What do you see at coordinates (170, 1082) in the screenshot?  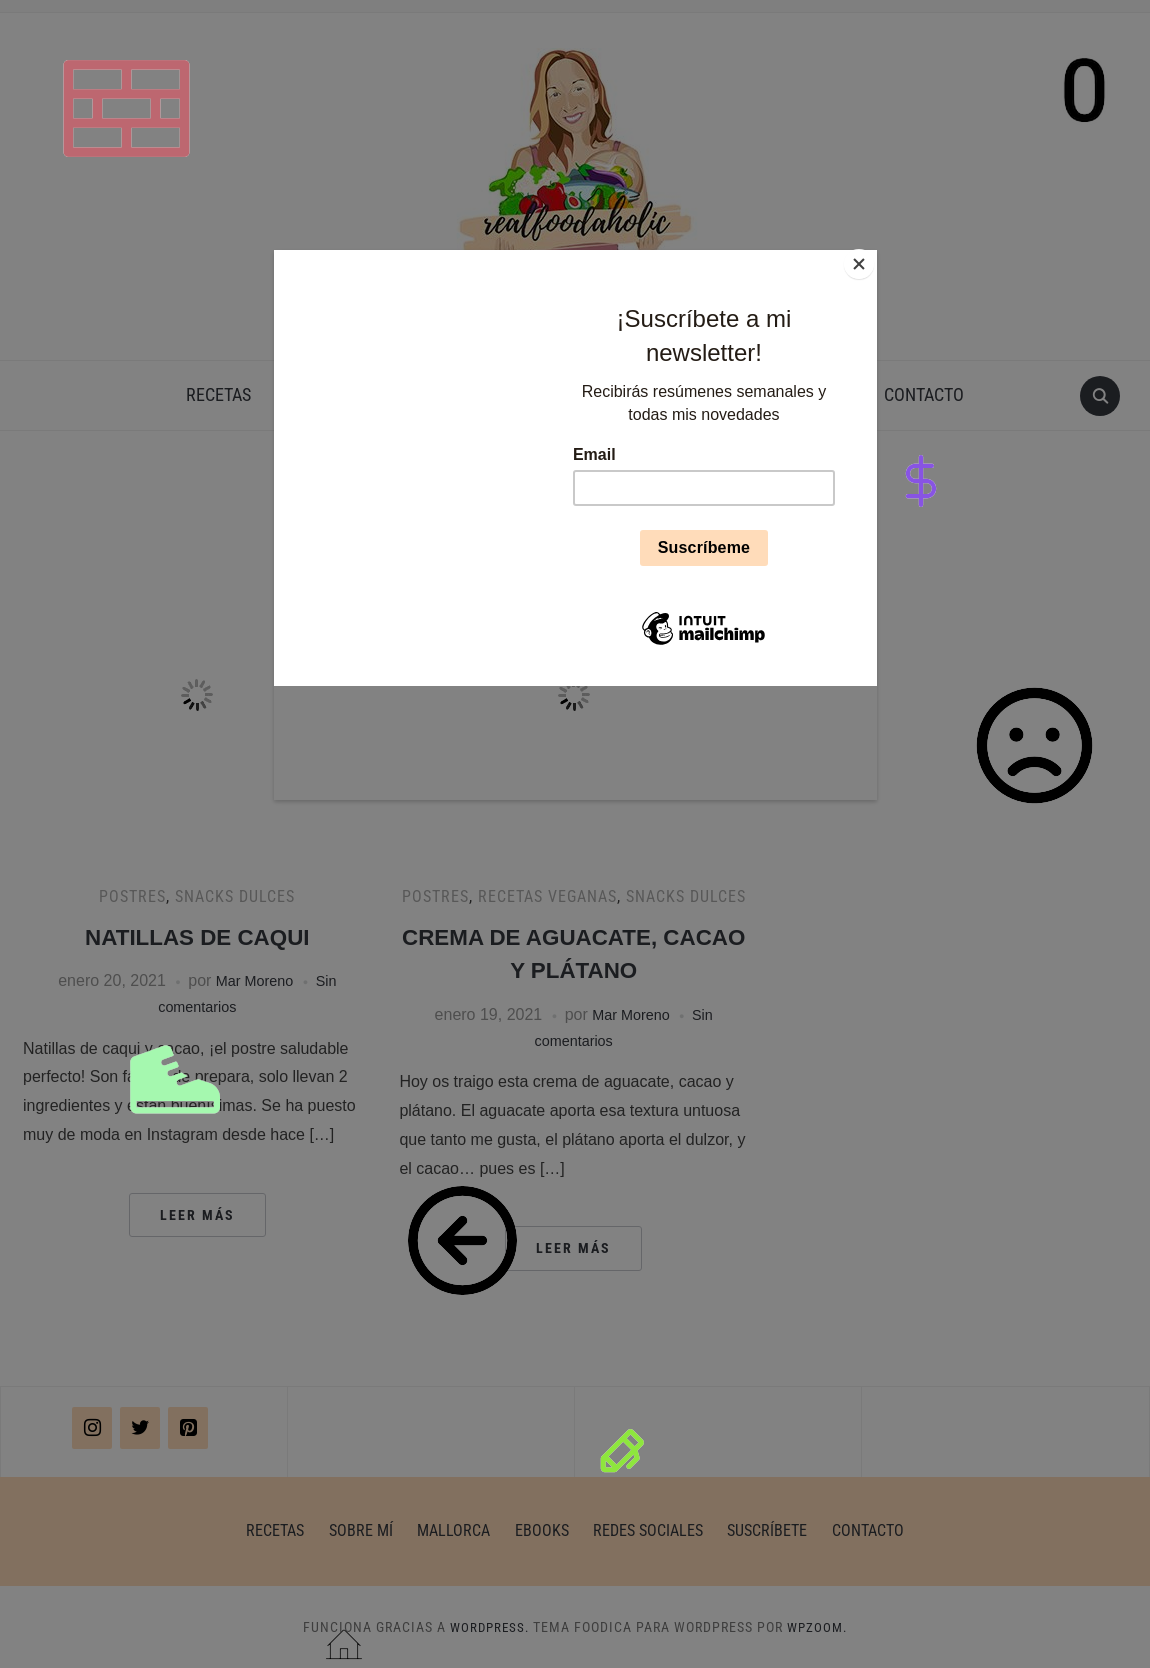 I see `access footwear or shoe products` at bounding box center [170, 1082].